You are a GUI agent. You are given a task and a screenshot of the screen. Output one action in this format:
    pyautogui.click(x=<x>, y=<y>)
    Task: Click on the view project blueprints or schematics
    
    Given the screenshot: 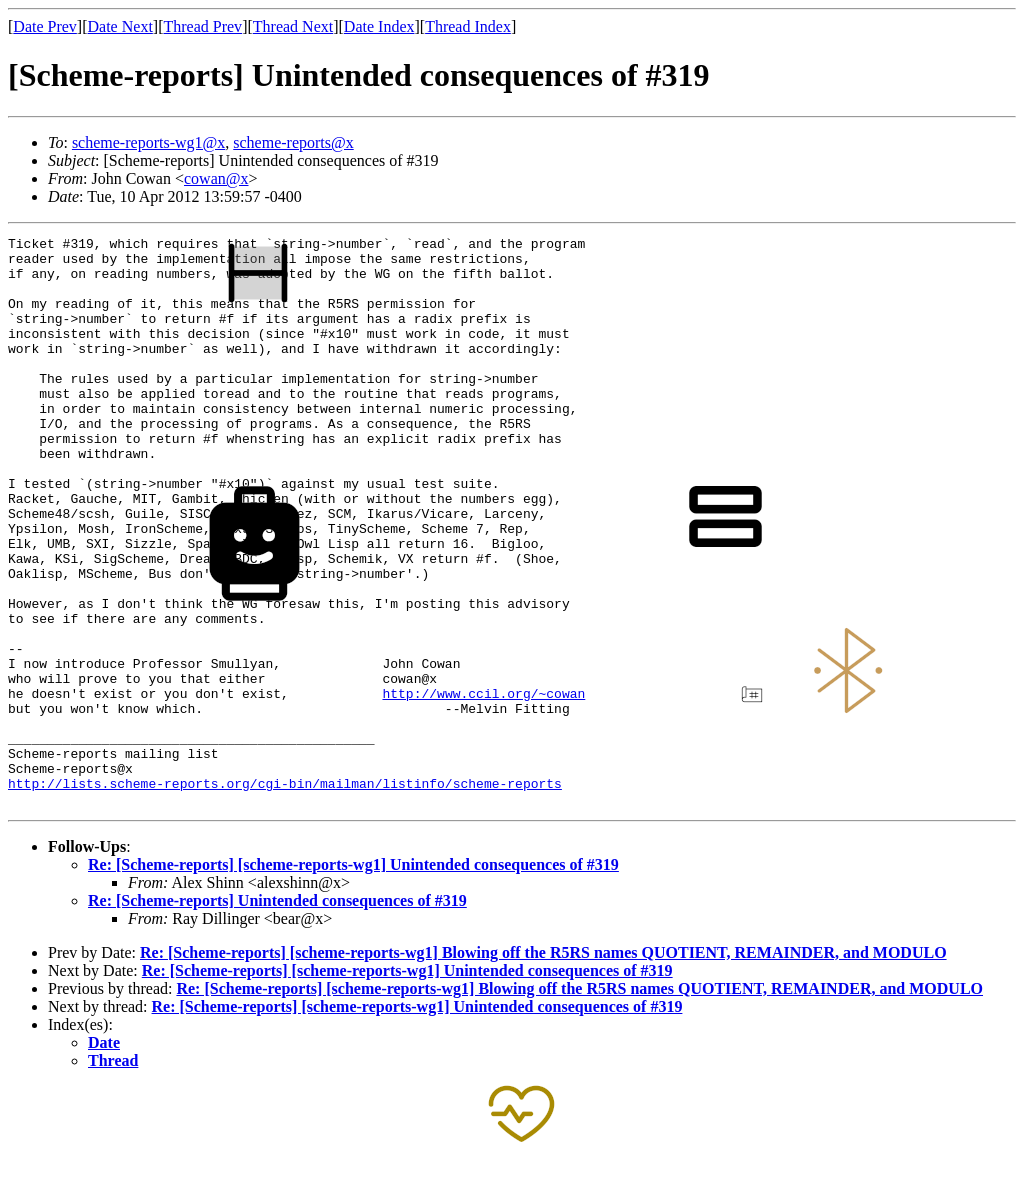 What is the action you would take?
    pyautogui.click(x=752, y=695)
    